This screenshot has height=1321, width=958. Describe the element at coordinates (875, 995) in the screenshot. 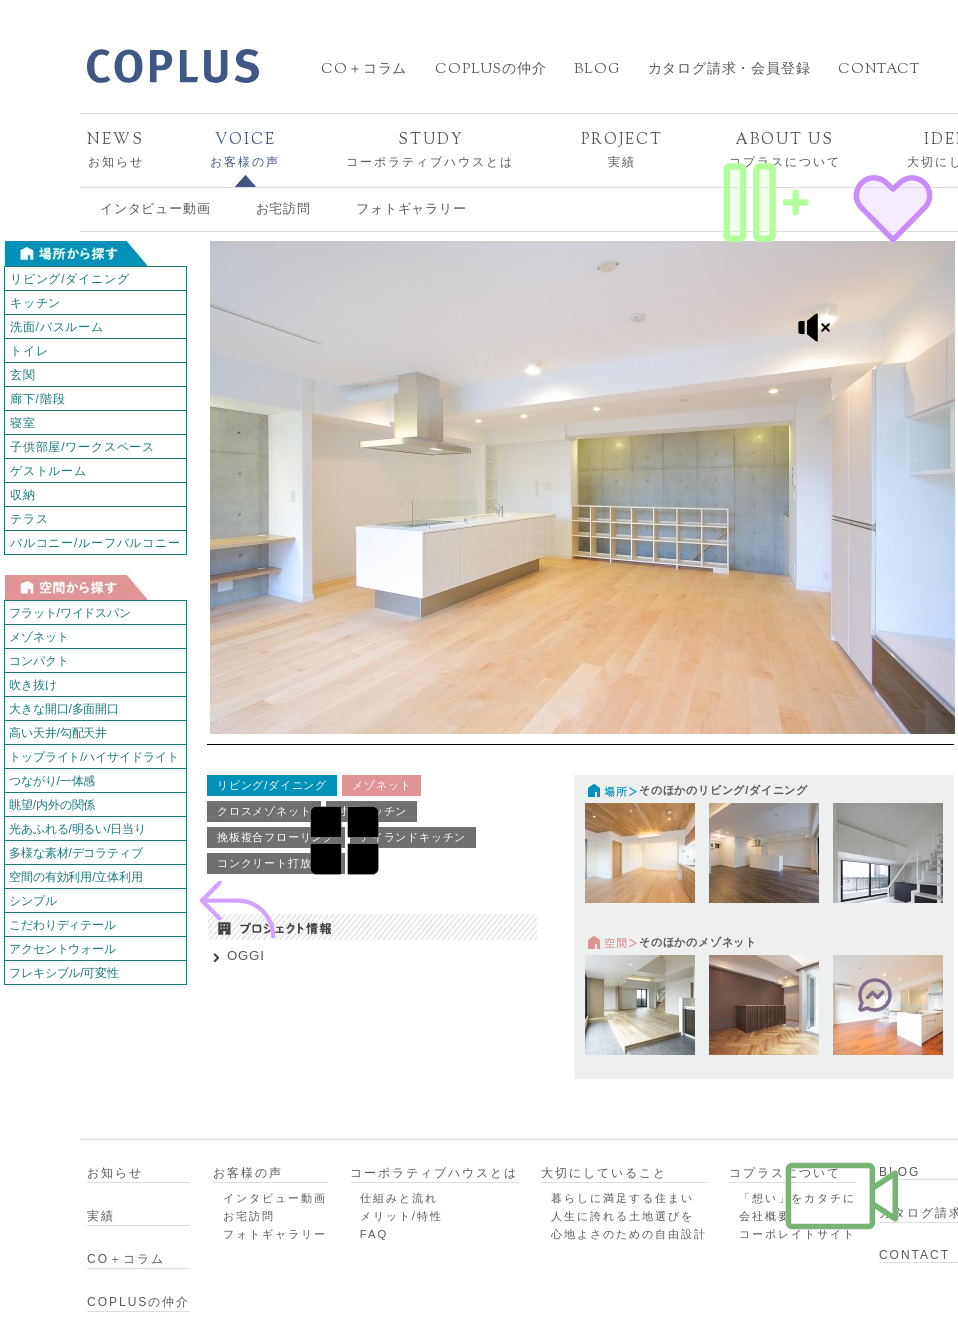

I see `open Facebook Messenger app` at that location.